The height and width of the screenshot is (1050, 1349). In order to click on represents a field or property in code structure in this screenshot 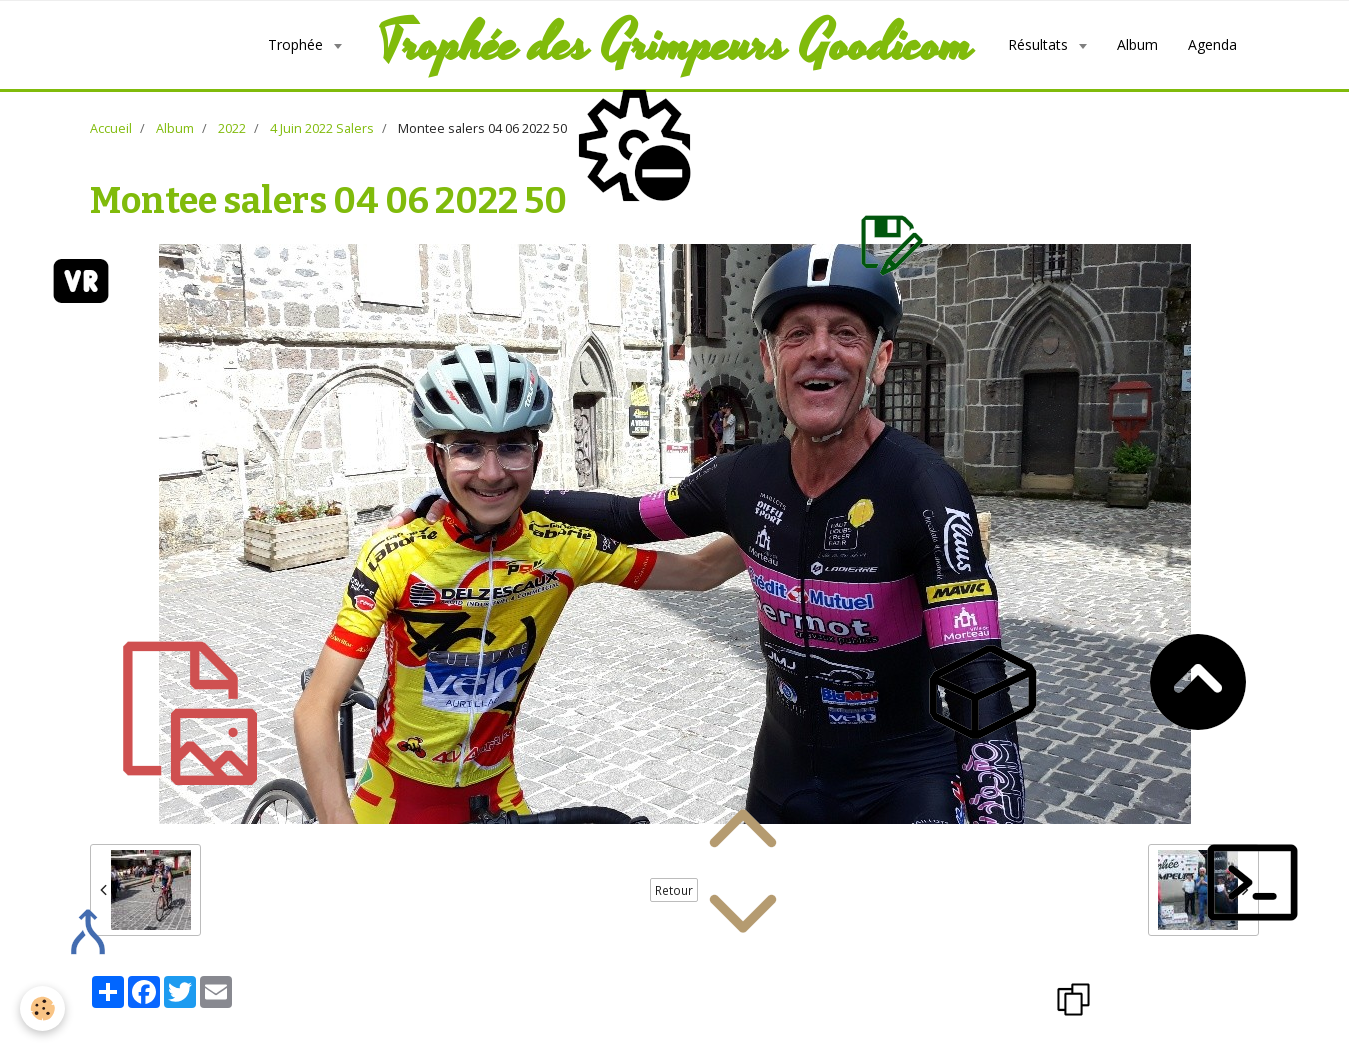, I will do `click(983, 691)`.